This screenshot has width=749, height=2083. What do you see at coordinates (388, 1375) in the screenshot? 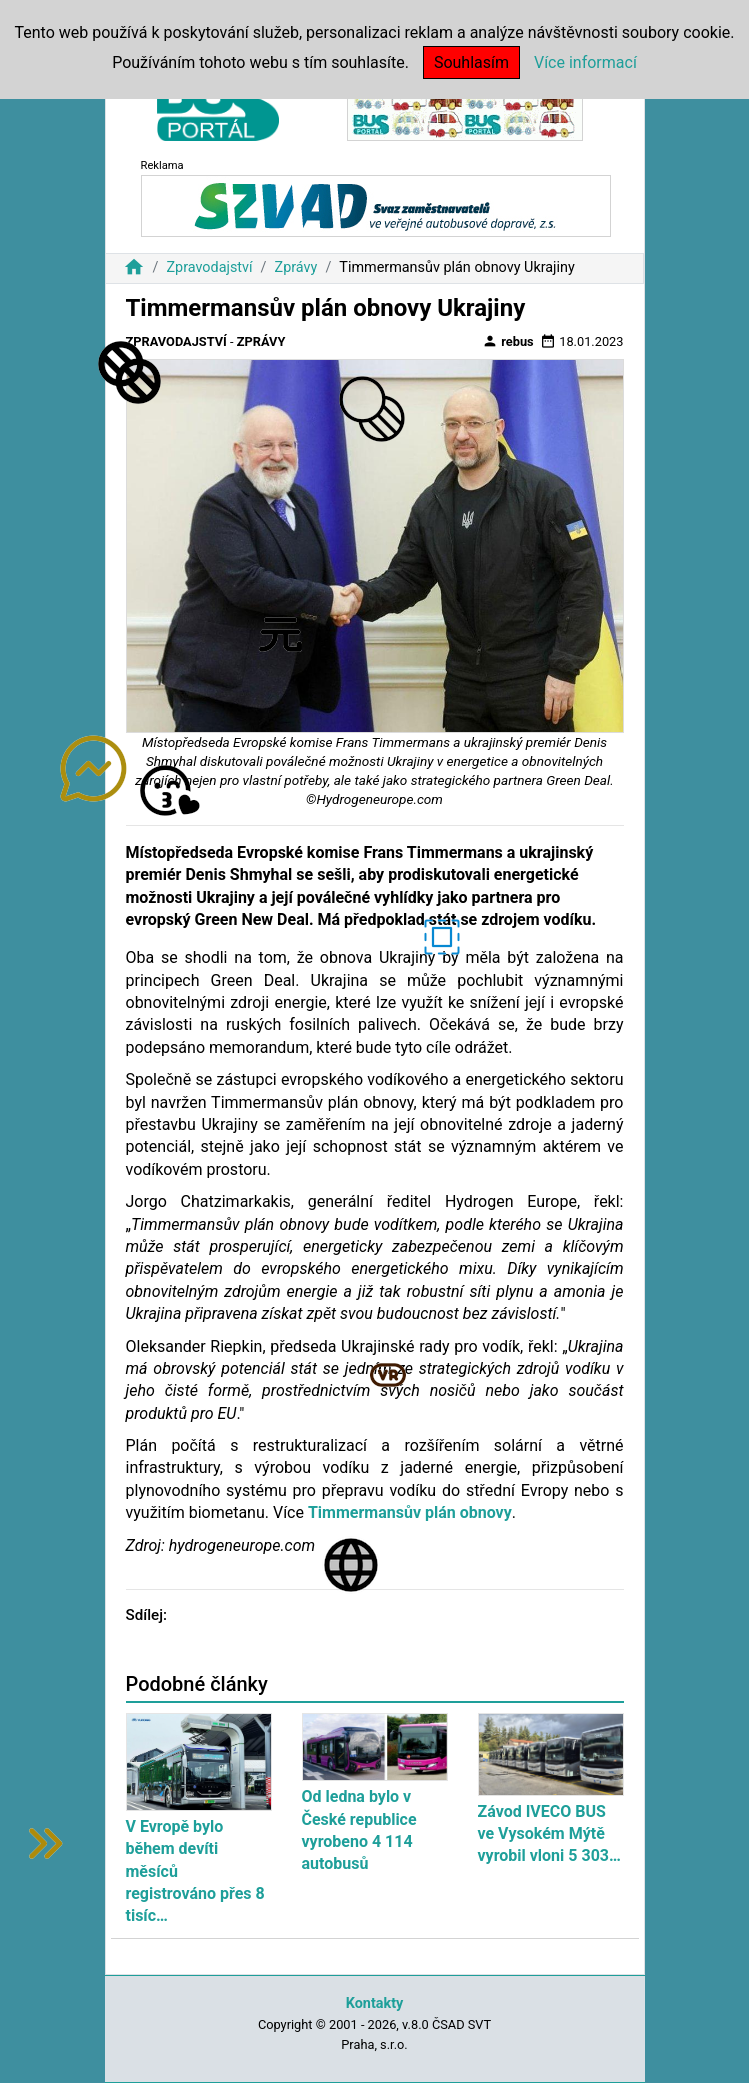
I see `access virtual reality mode or settings` at bounding box center [388, 1375].